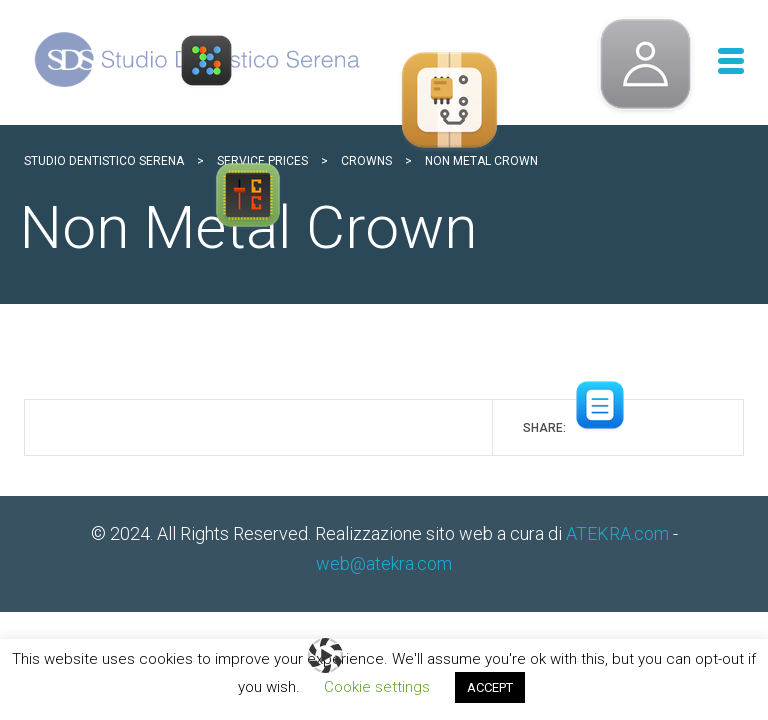  What do you see at coordinates (206, 60) in the screenshot?
I see `launch gnome five or more puzzle game` at bounding box center [206, 60].